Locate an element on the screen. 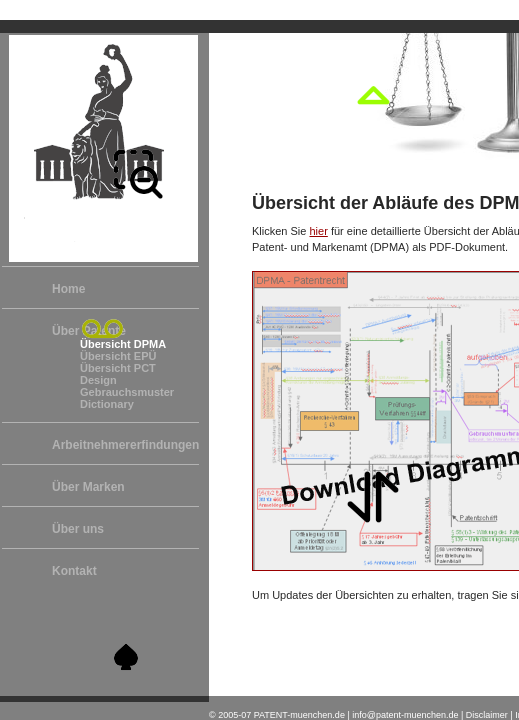 This screenshot has width=519, height=720. zoom out of selected area is located at coordinates (137, 173).